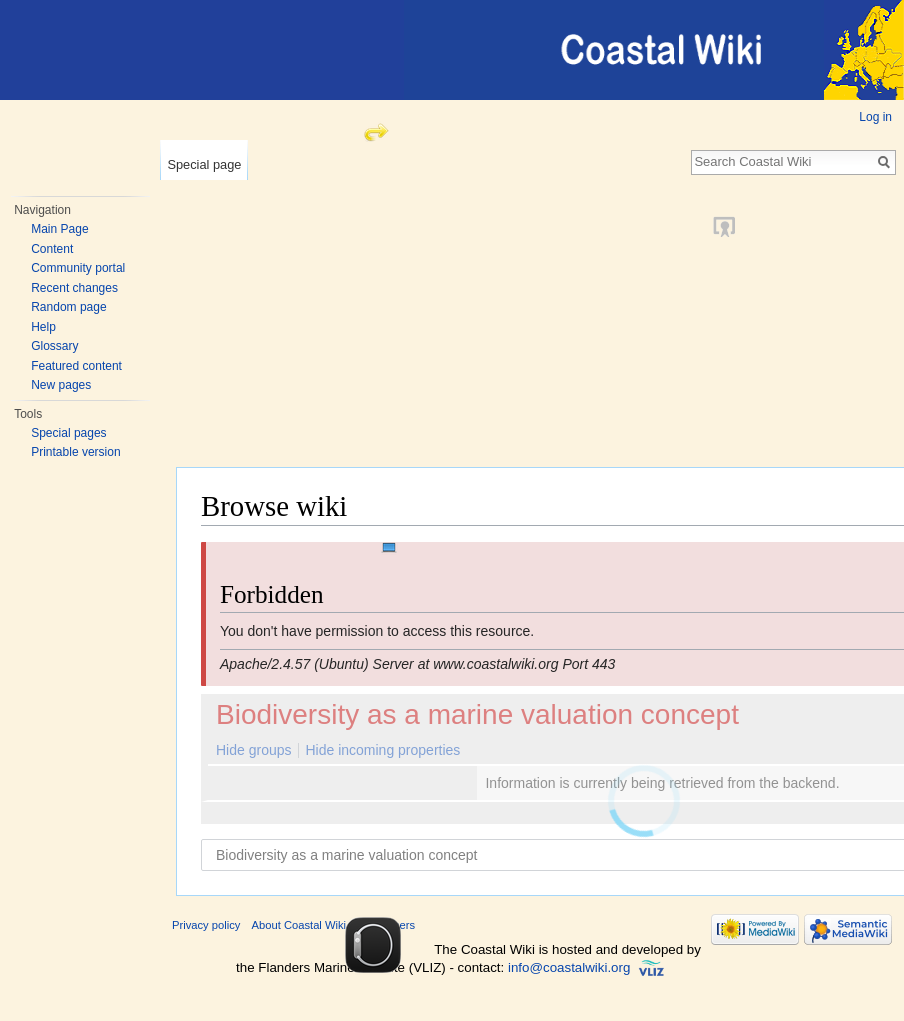 This screenshot has width=904, height=1021. I want to click on view certificate or credential file, so click(723, 225).